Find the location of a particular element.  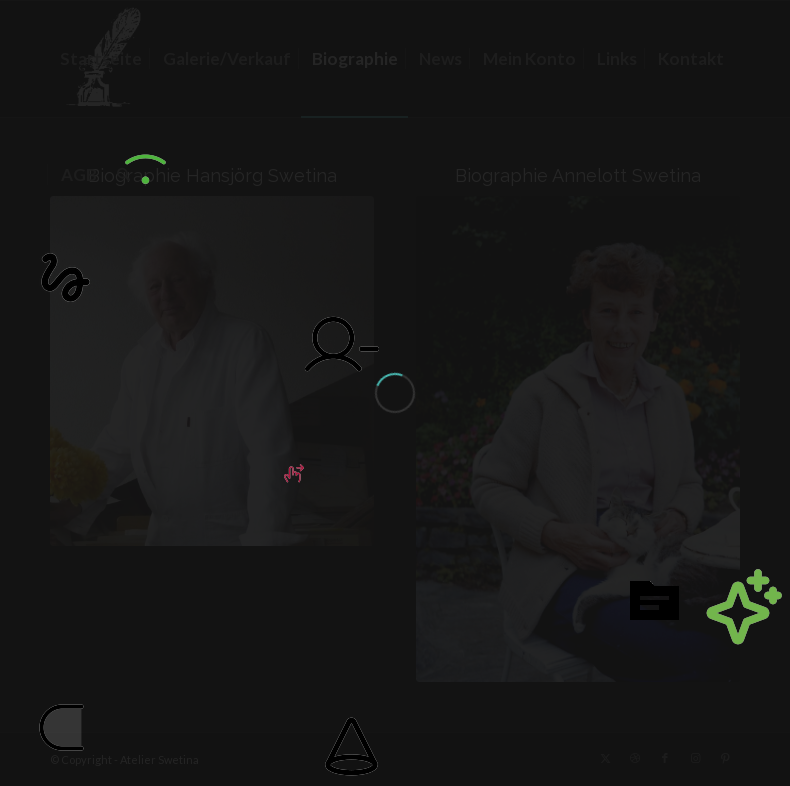

represents a 3D cone shape or geometric object is located at coordinates (351, 746).